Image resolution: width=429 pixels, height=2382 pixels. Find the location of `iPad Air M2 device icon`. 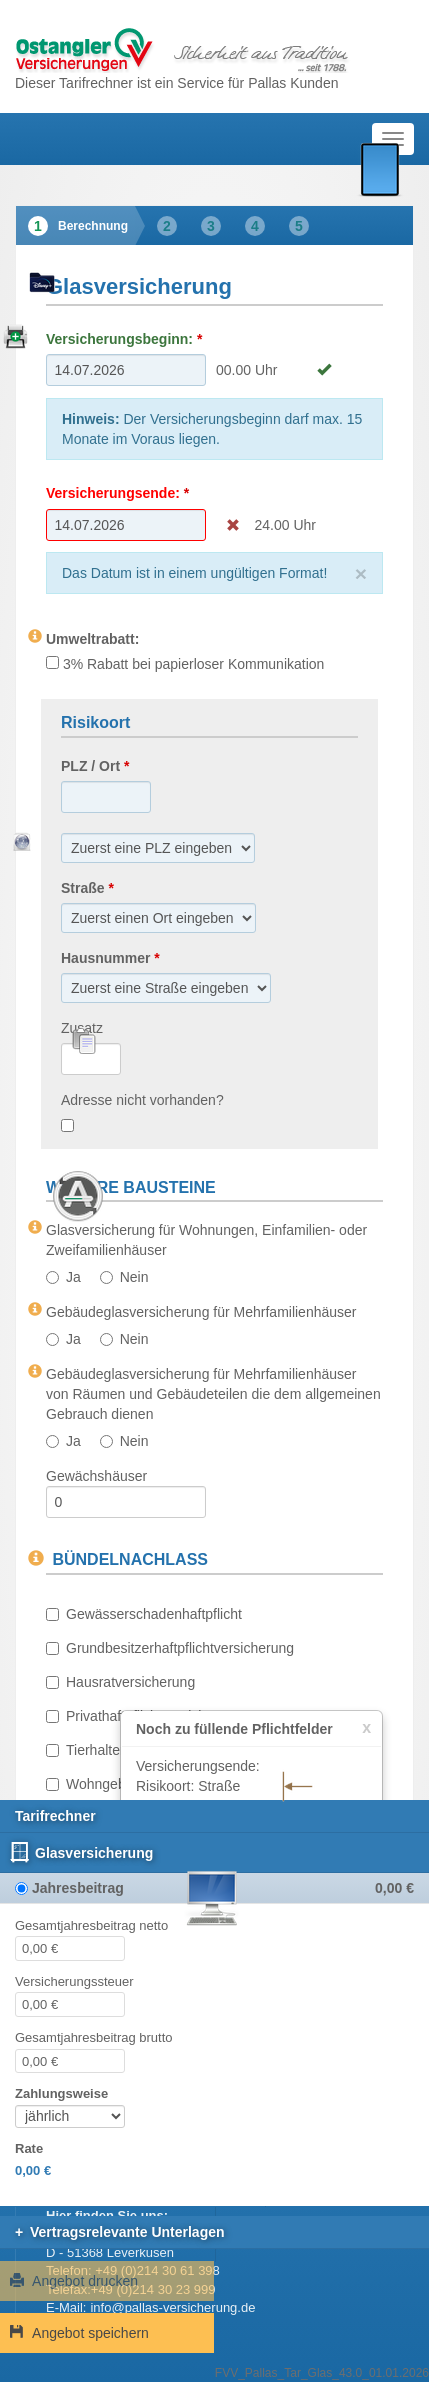

iPad Air M2 device icon is located at coordinates (380, 170).